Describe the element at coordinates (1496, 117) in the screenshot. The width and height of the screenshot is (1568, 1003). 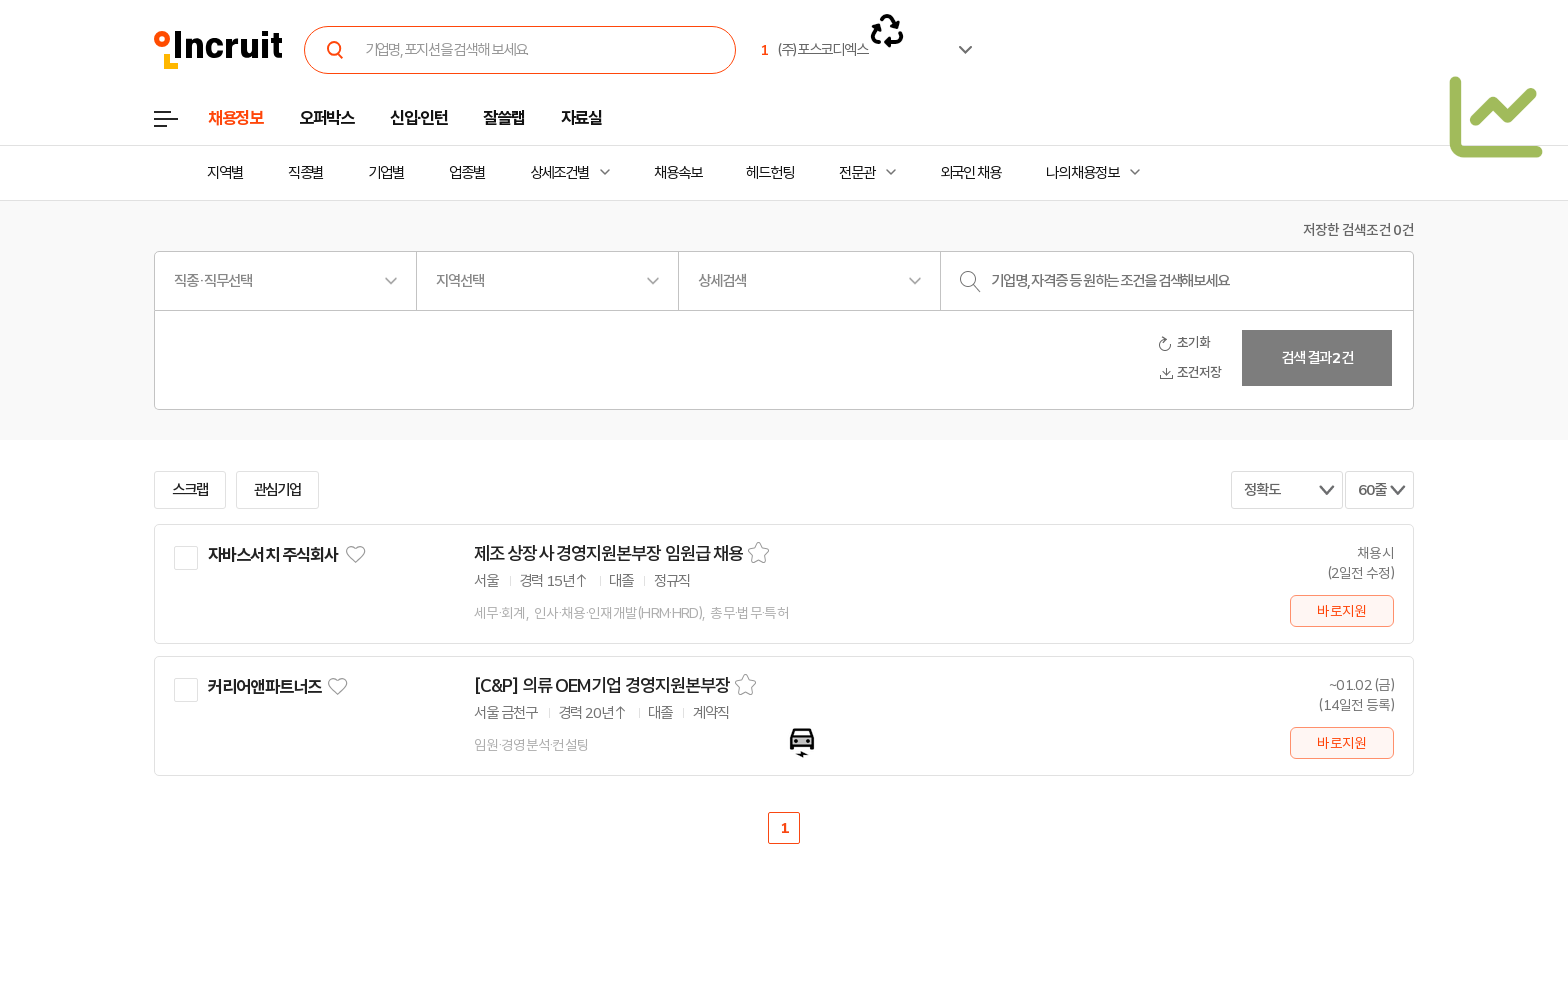
I see `view analytics or performance data` at that location.